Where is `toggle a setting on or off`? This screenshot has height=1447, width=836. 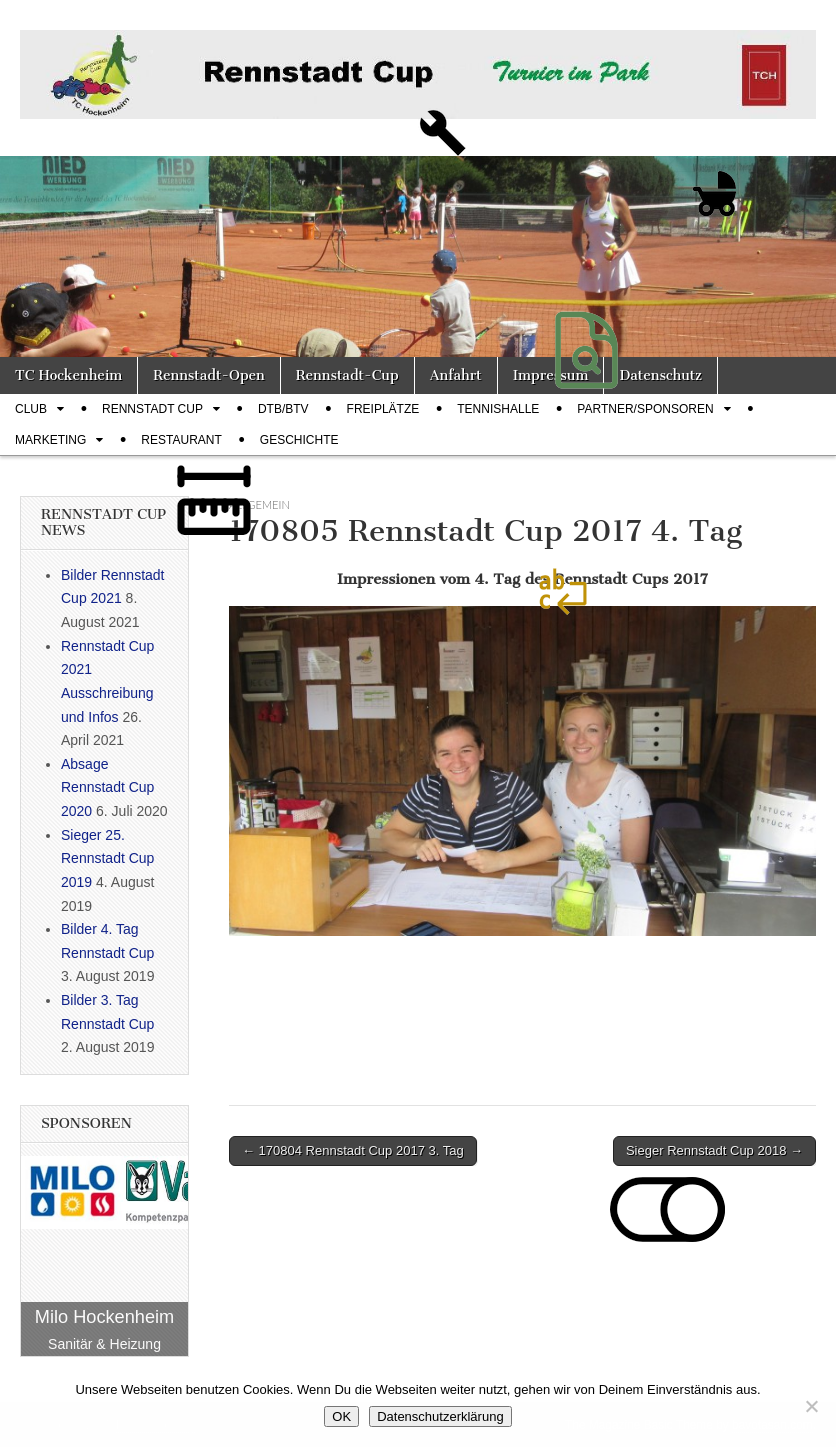
toggle a setting on or off is located at coordinates (667, 1209).